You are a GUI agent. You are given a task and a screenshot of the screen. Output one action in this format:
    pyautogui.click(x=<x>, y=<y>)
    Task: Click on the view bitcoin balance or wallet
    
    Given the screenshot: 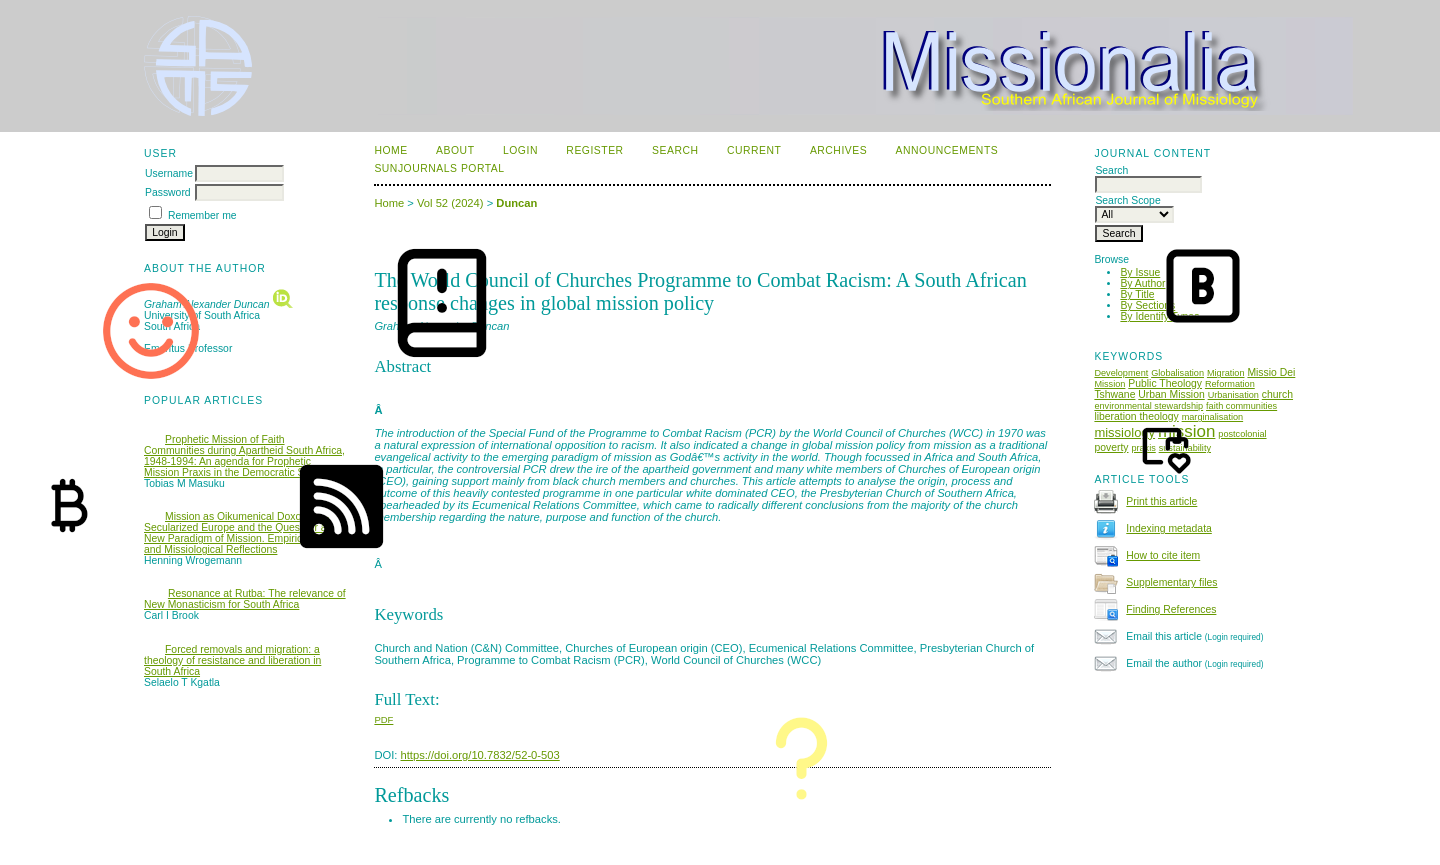 What is the action you would take?
    pyautogui.click(x=67, y=506)
    